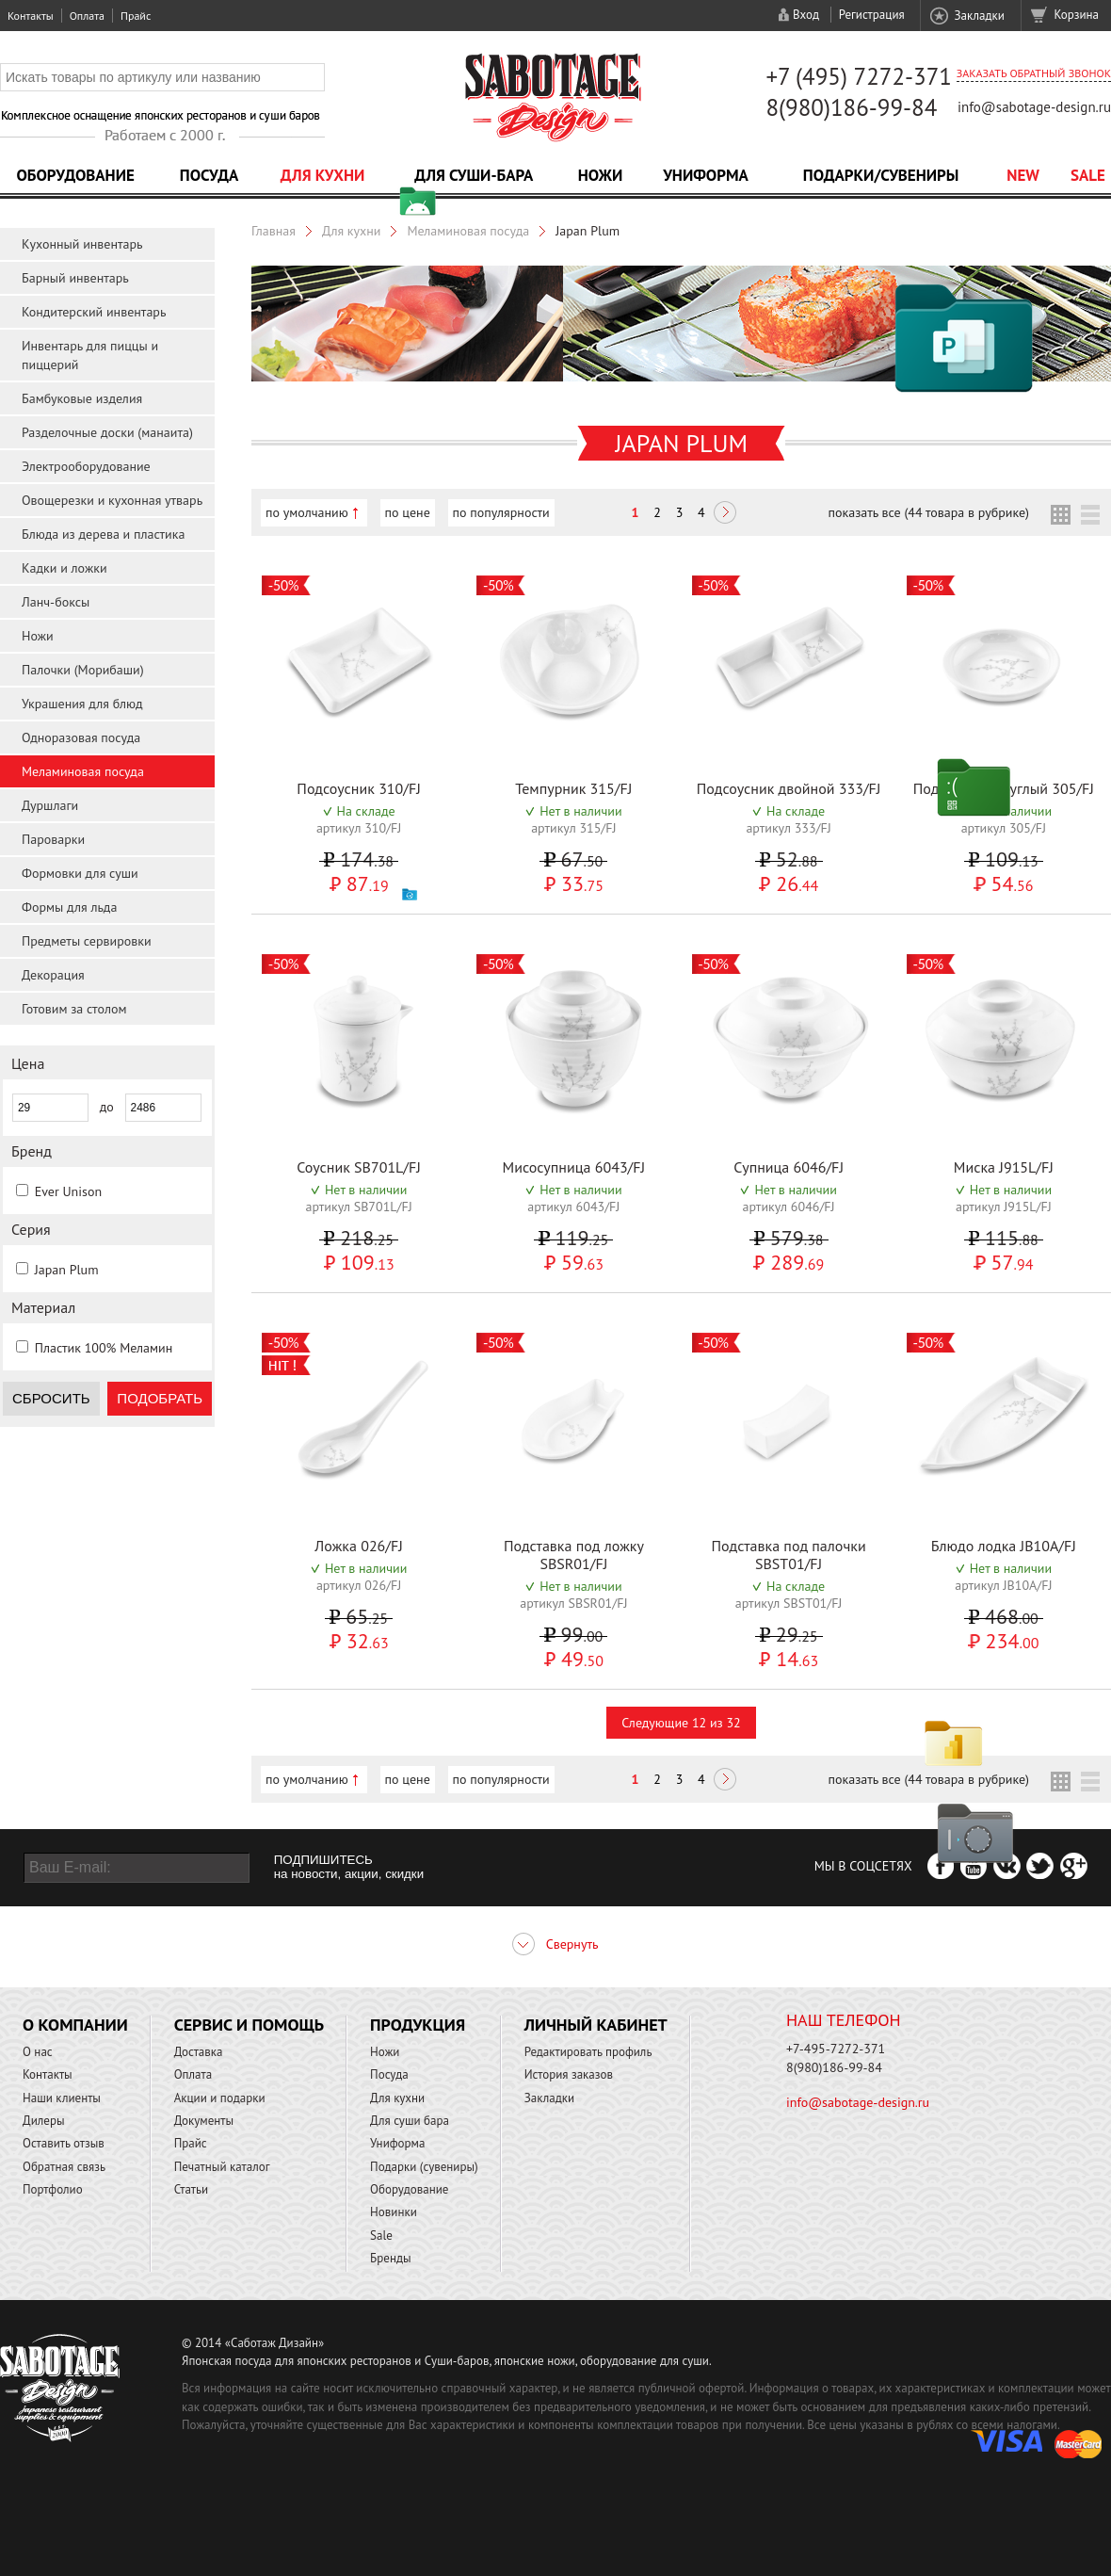 Image resolution: width=1111 pixels, height=2576 pixels. Describe the element at coordinates (953, 1744) in the screenshot. I see `open folder containing Power BI files` at that location.